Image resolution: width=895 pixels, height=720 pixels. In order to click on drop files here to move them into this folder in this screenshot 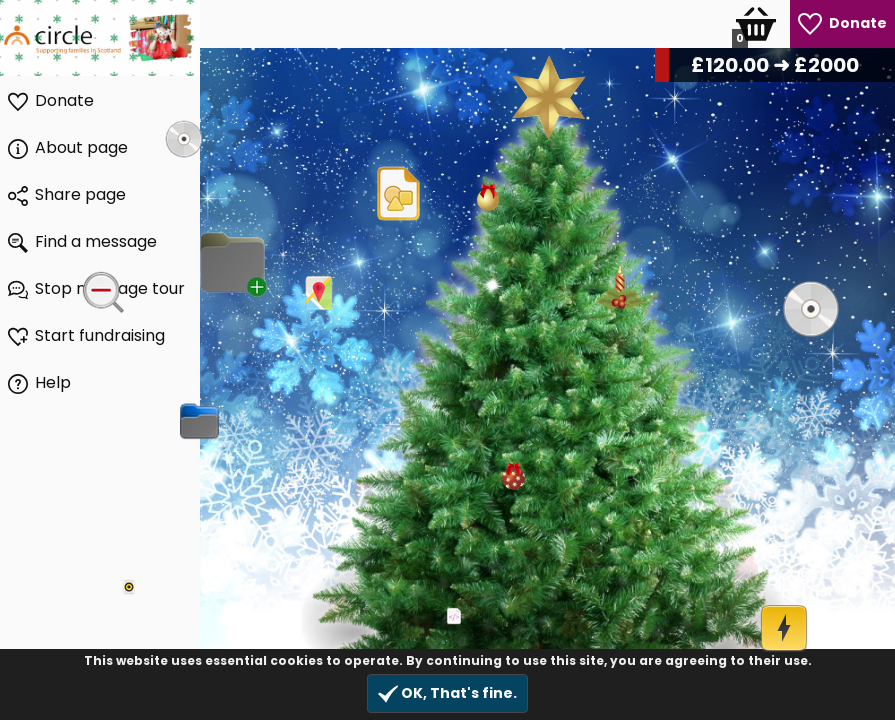, I will do `click(199, 420)`.